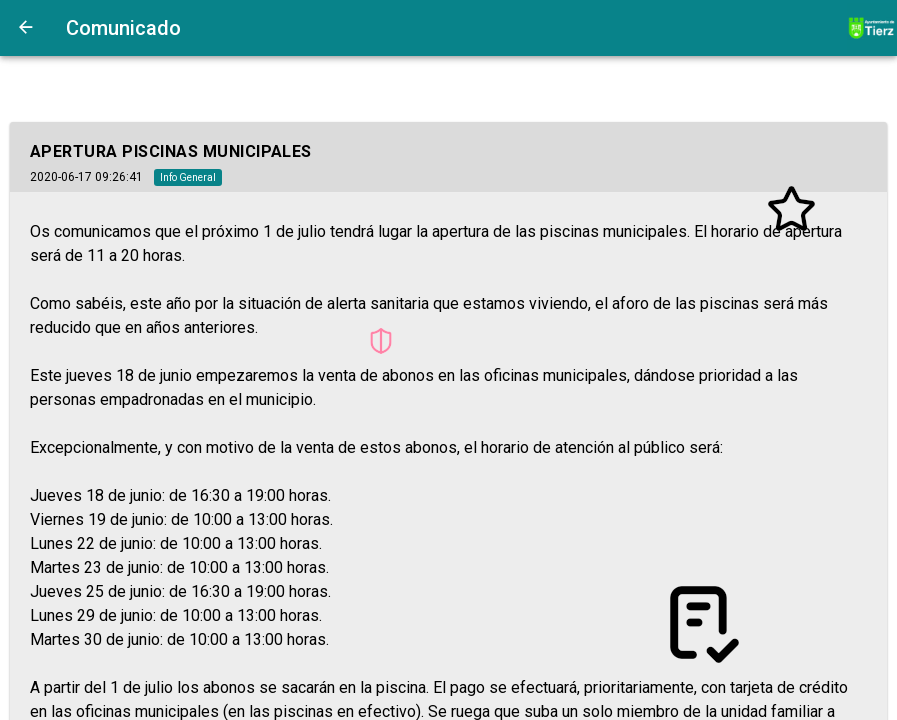  I want to click on view your task checklist, so click(702, 622).